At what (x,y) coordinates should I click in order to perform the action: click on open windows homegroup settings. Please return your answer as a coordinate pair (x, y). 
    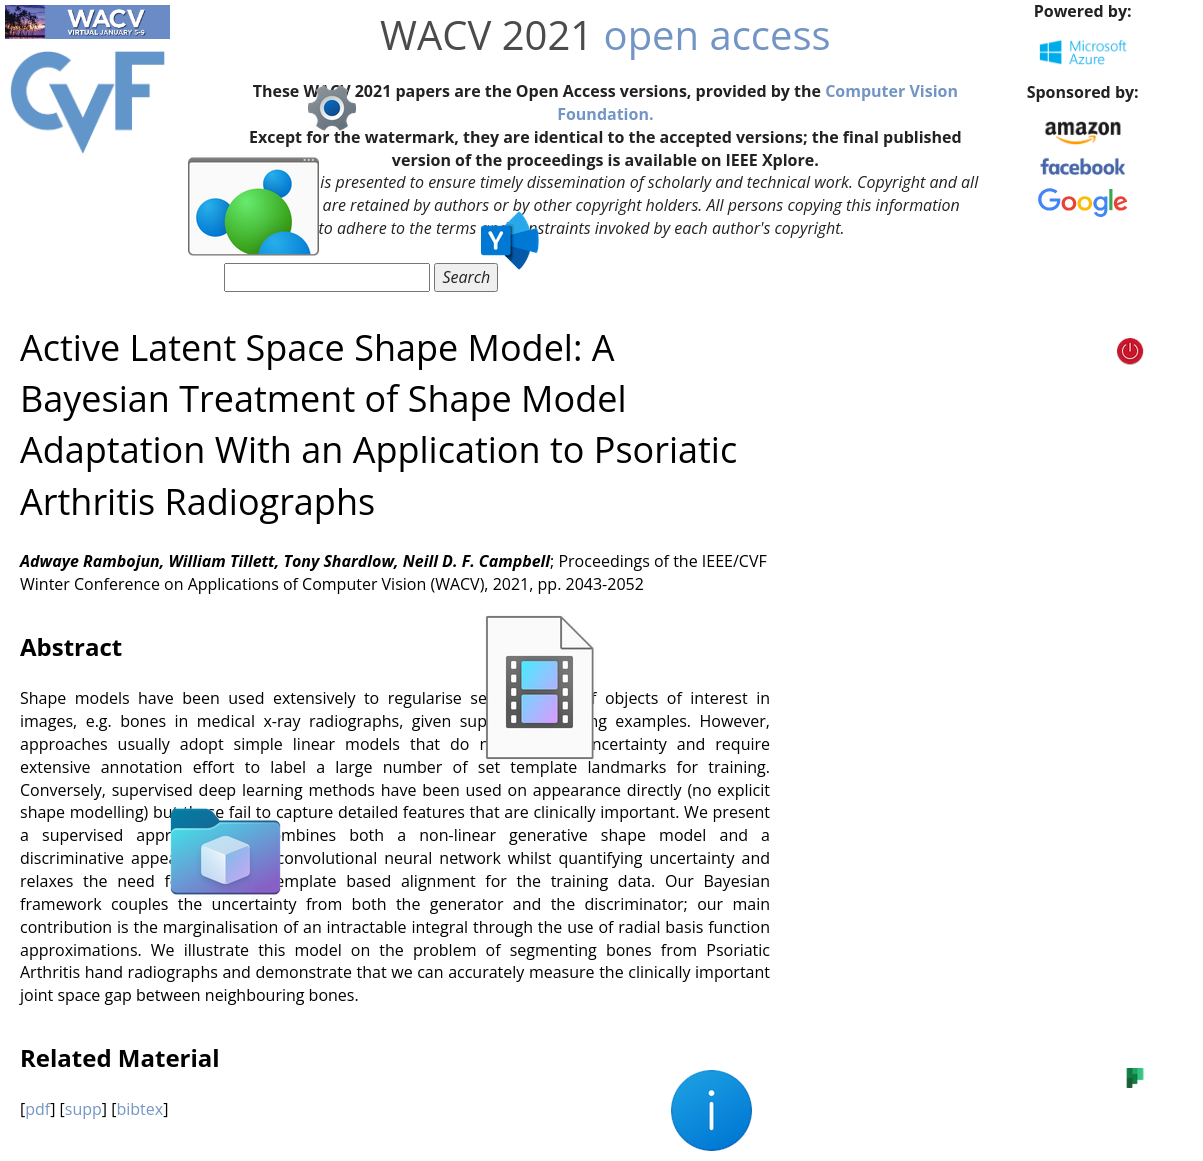
    Looking at the image, I should click on (253, 206).